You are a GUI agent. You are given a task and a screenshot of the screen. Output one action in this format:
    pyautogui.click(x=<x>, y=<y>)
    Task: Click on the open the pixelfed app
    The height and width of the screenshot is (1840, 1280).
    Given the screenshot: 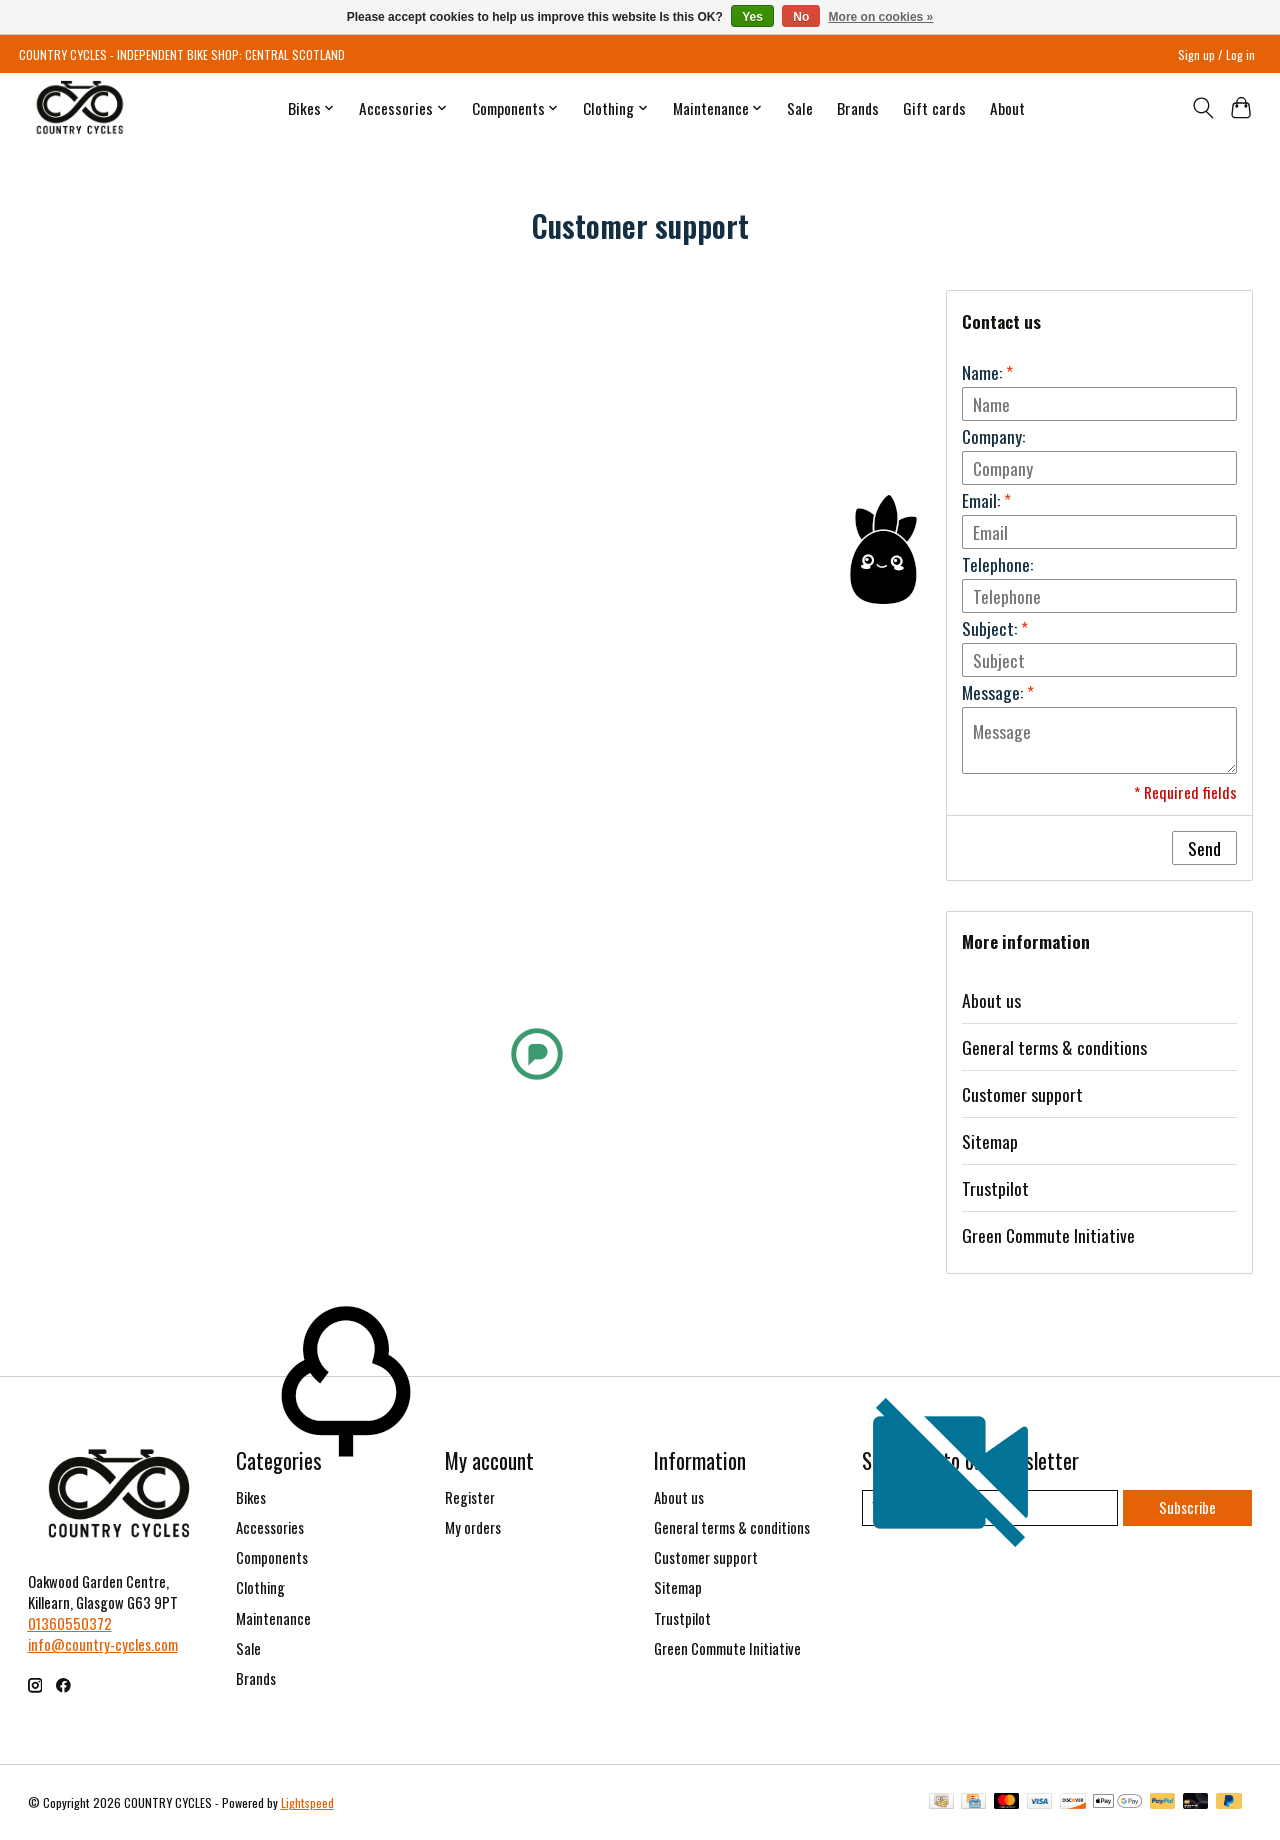 What is the action you would take?
    pyautogui.click(x=537, y=1054)
    